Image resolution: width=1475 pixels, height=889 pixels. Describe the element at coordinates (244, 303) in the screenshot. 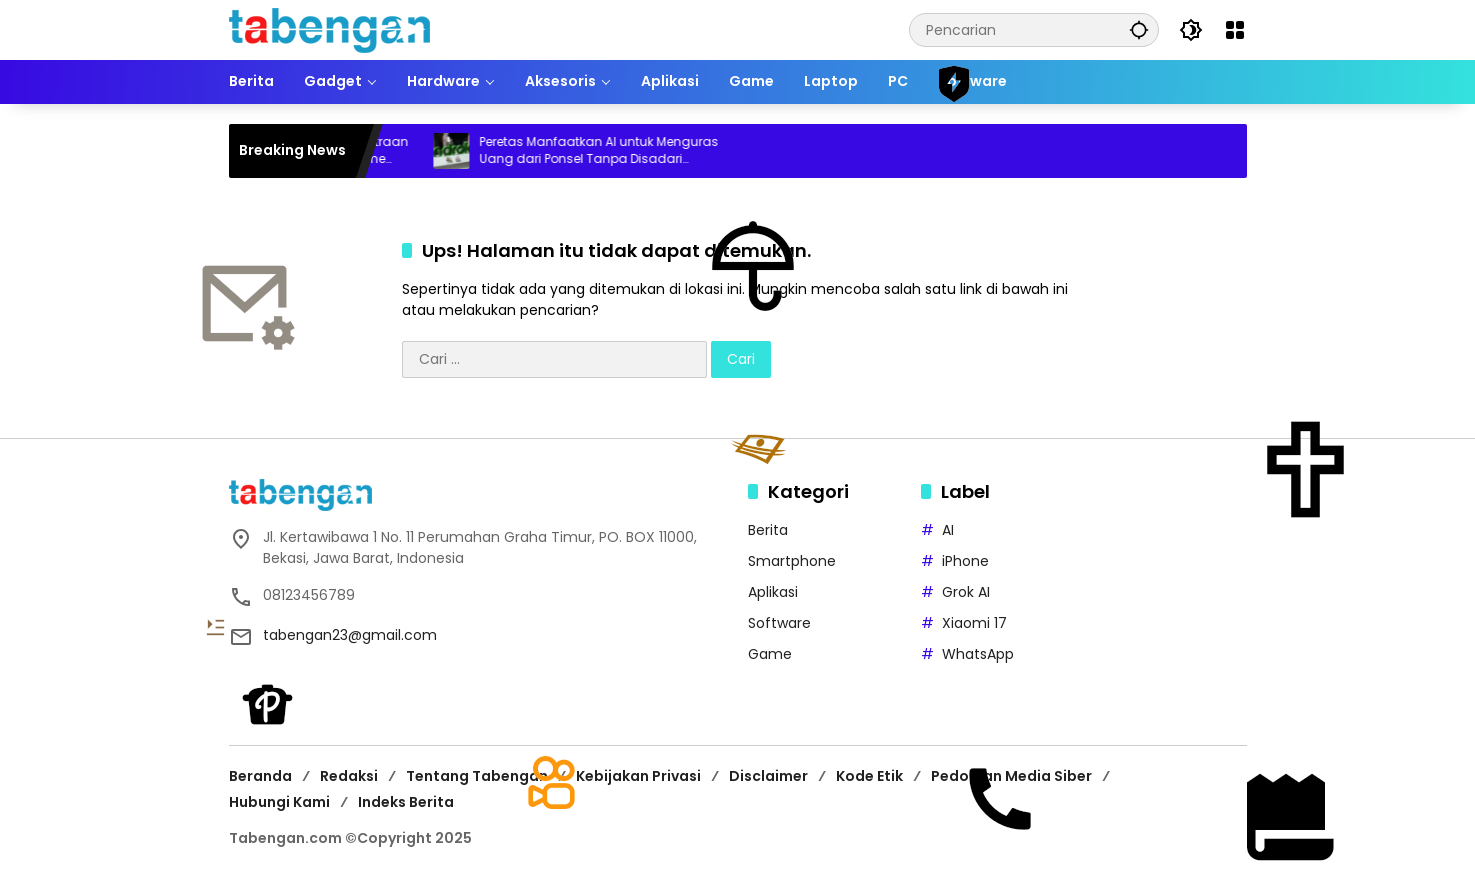

I see `access email settings` at that location.